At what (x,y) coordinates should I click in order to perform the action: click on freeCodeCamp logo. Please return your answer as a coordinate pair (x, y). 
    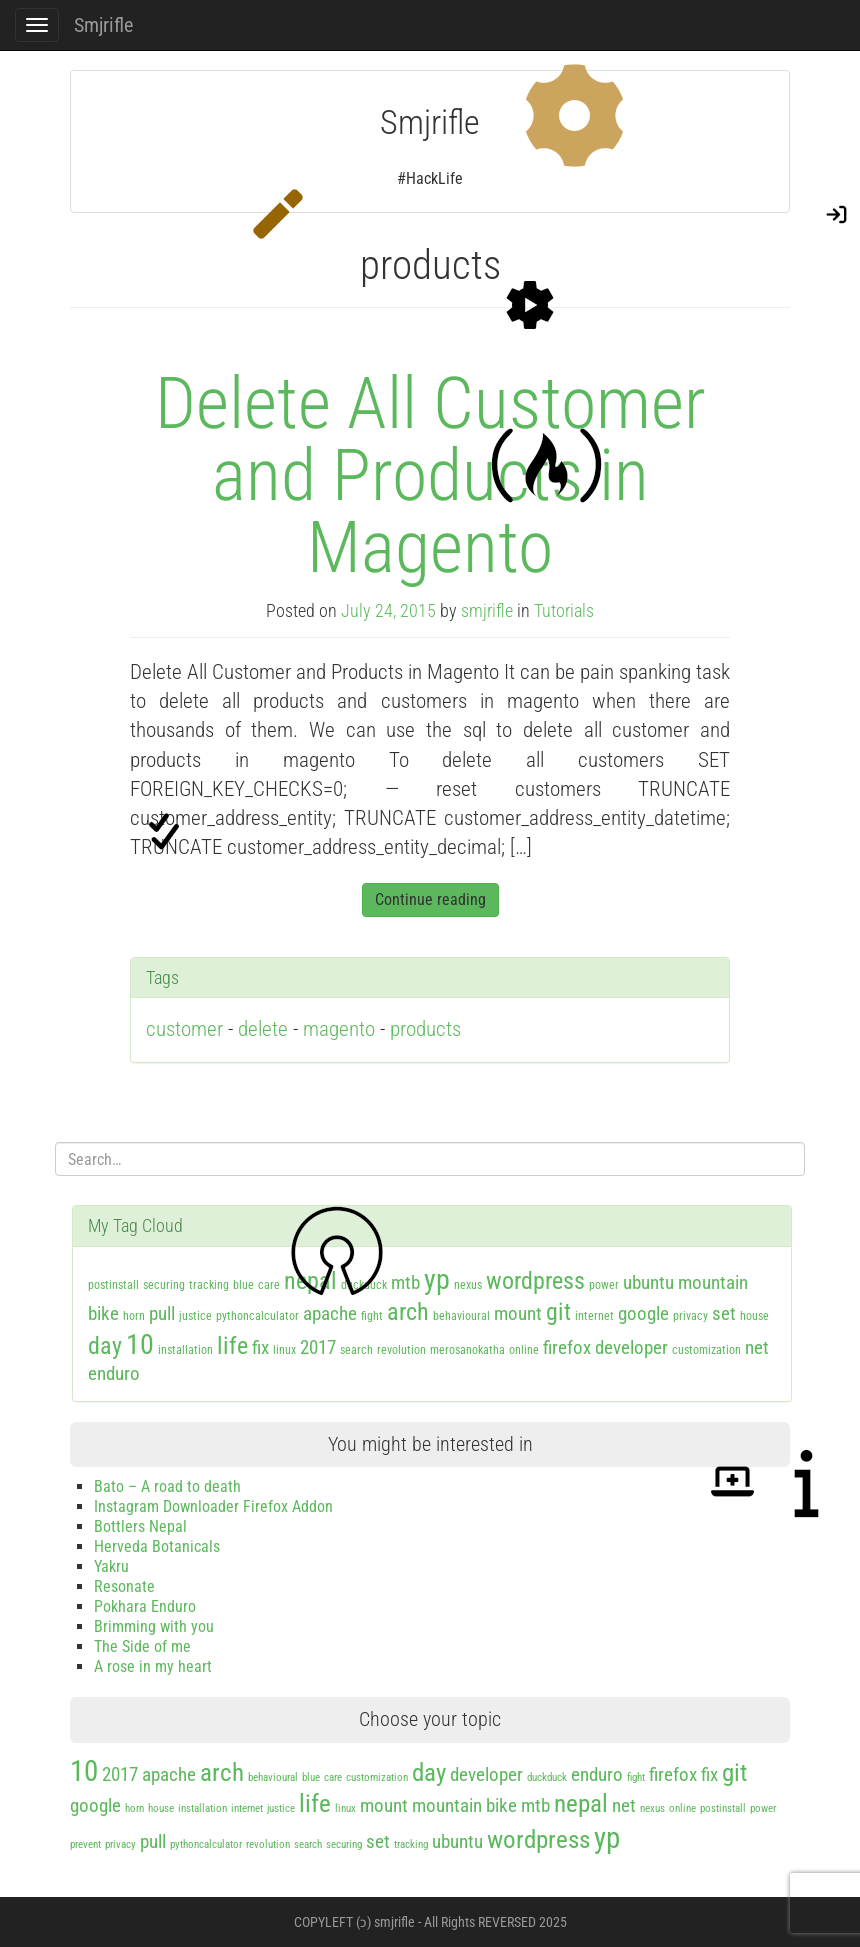
    Looking at the image, I should click on (546, 465).